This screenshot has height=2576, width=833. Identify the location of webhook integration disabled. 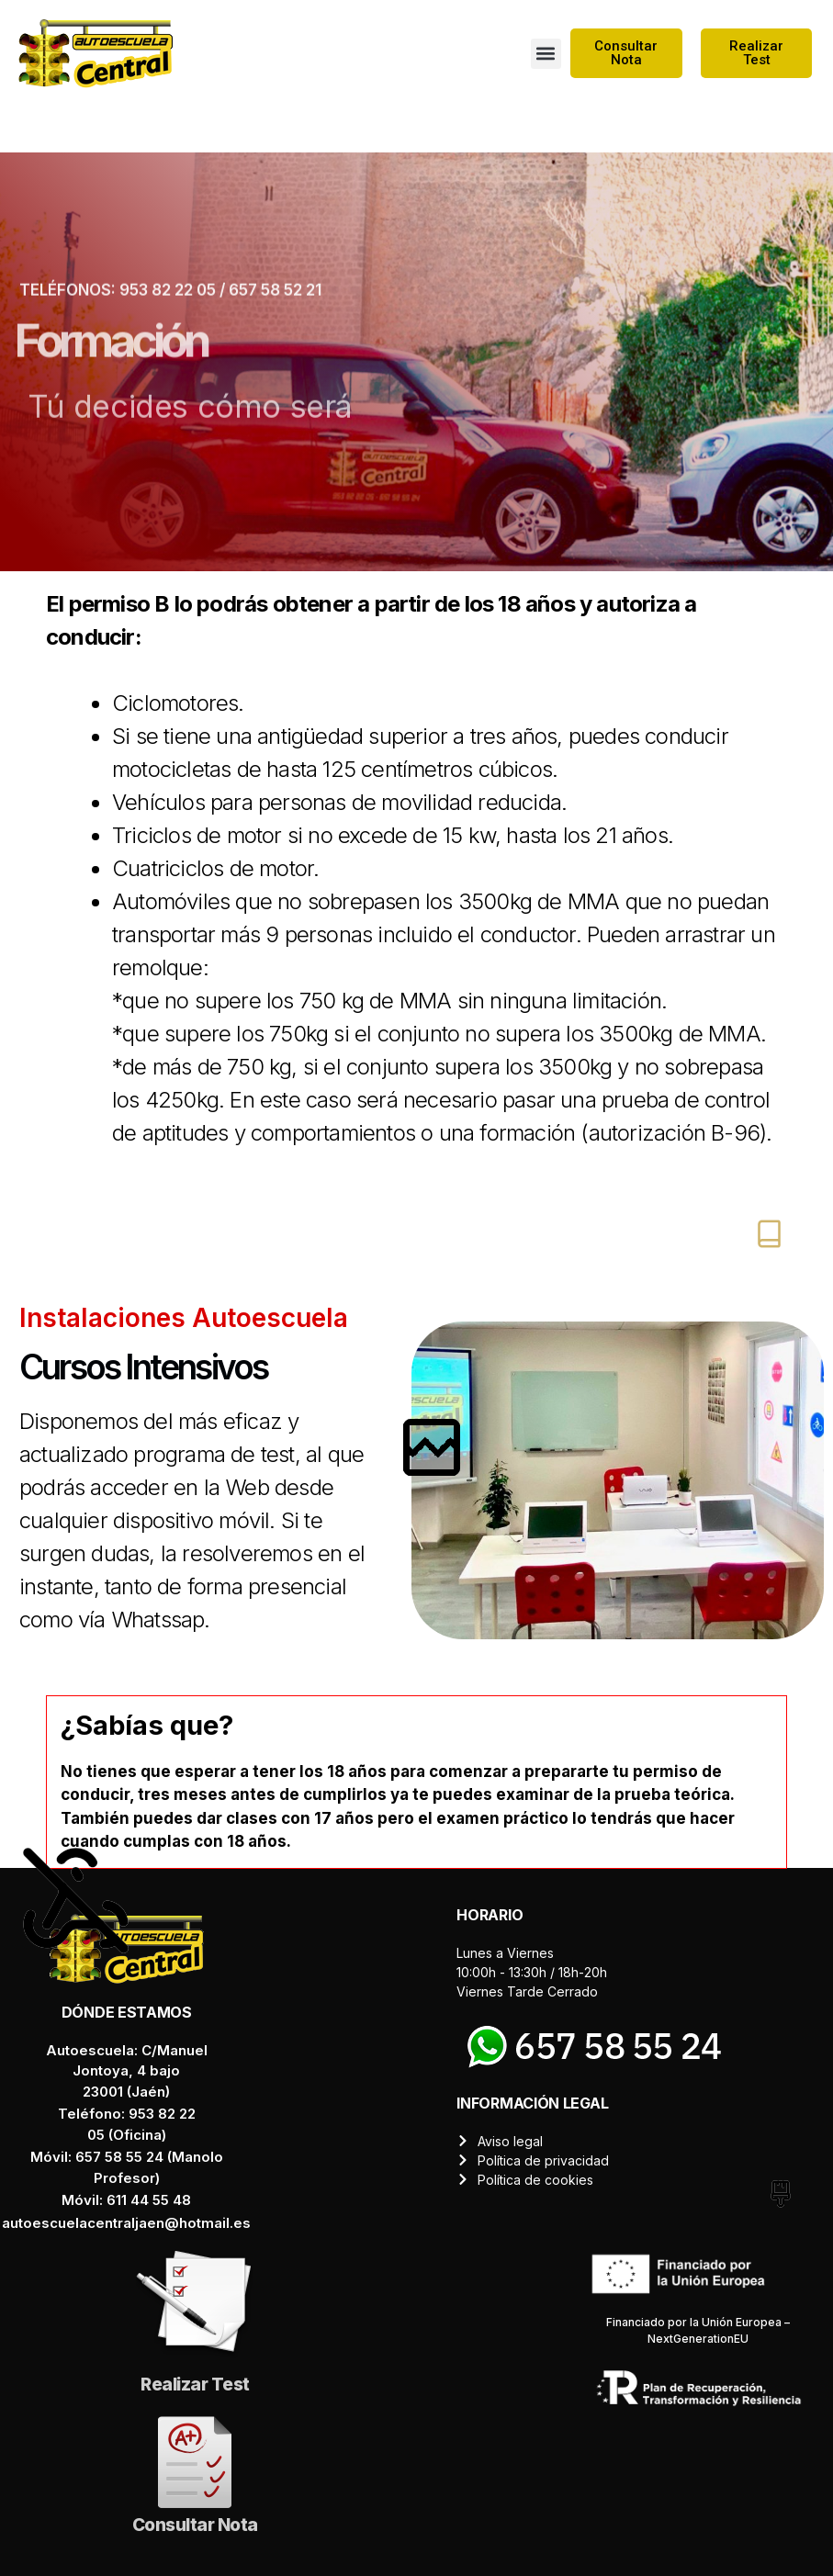
(75, 1900).